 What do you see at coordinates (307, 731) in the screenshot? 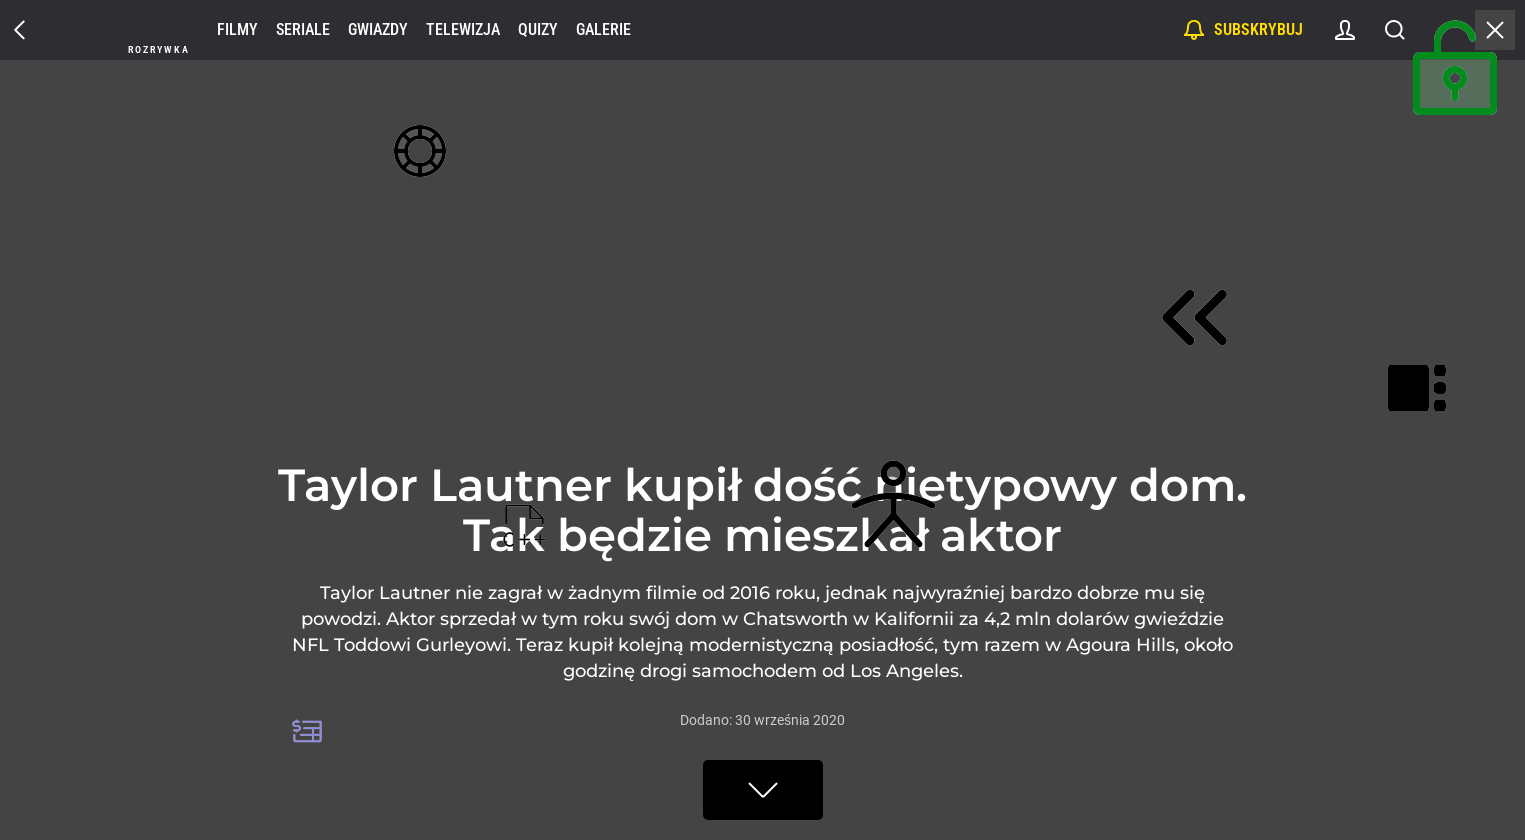
I see `view invoice details` at bounding box center [307, 731].